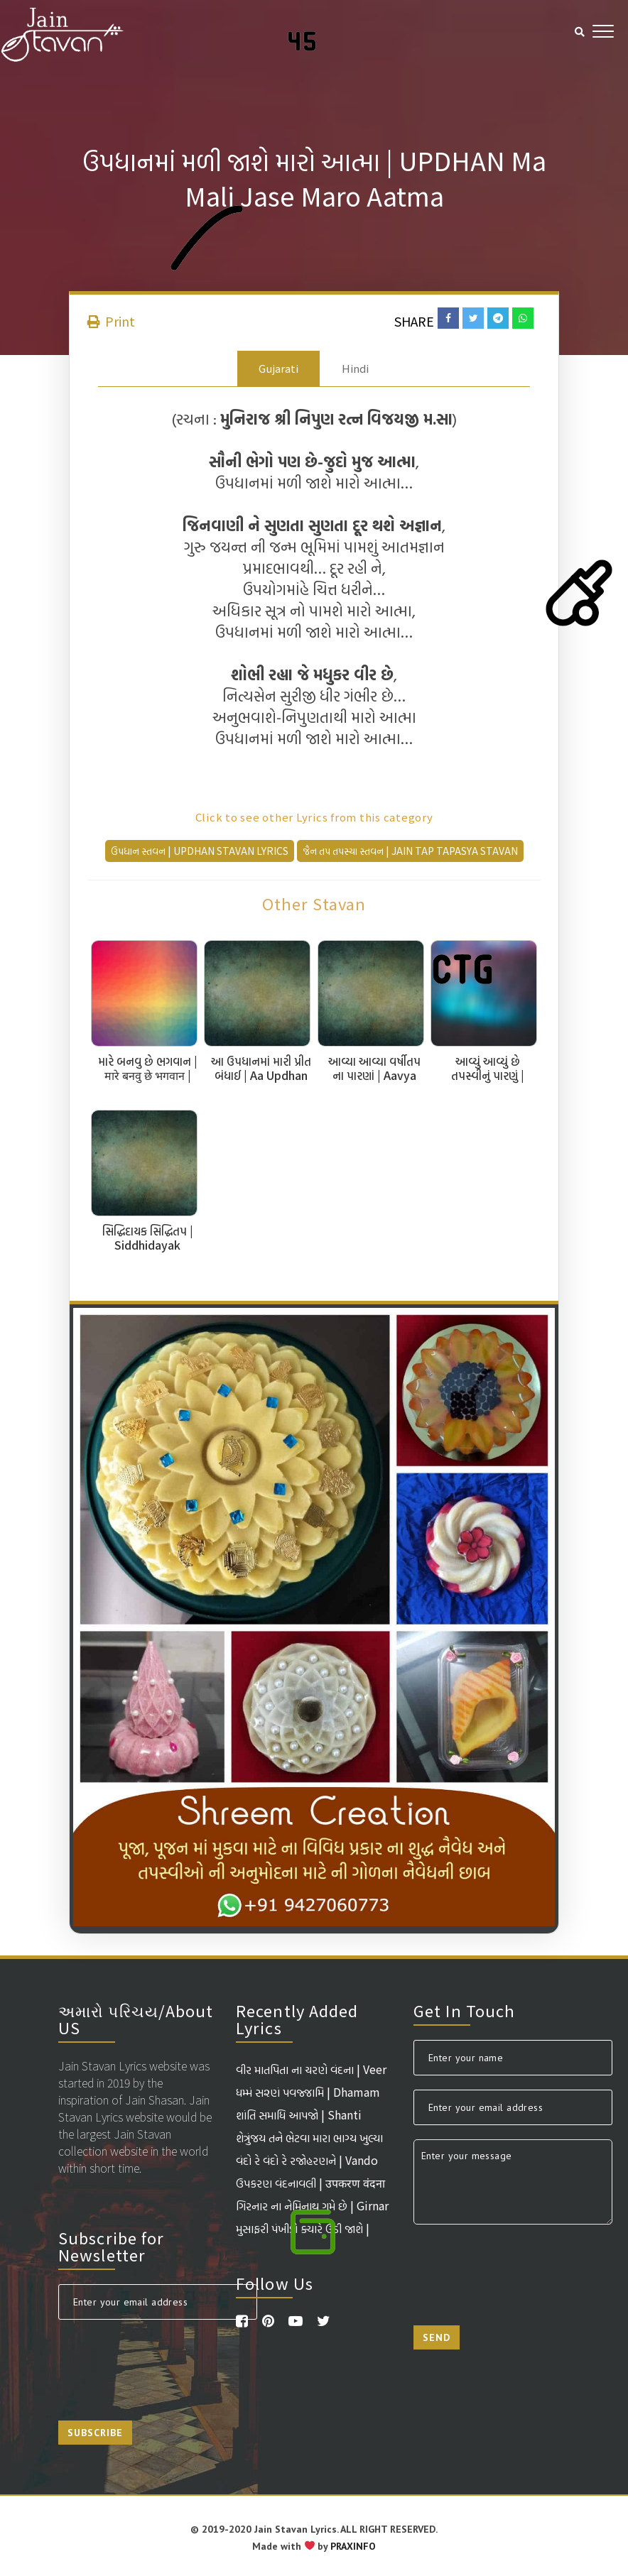 The width and height of the screenshot is (628, 2576). Describe the element at coordinates (313, 2232) in the screenshot. I see `access your wallet or payment methods` at that location.